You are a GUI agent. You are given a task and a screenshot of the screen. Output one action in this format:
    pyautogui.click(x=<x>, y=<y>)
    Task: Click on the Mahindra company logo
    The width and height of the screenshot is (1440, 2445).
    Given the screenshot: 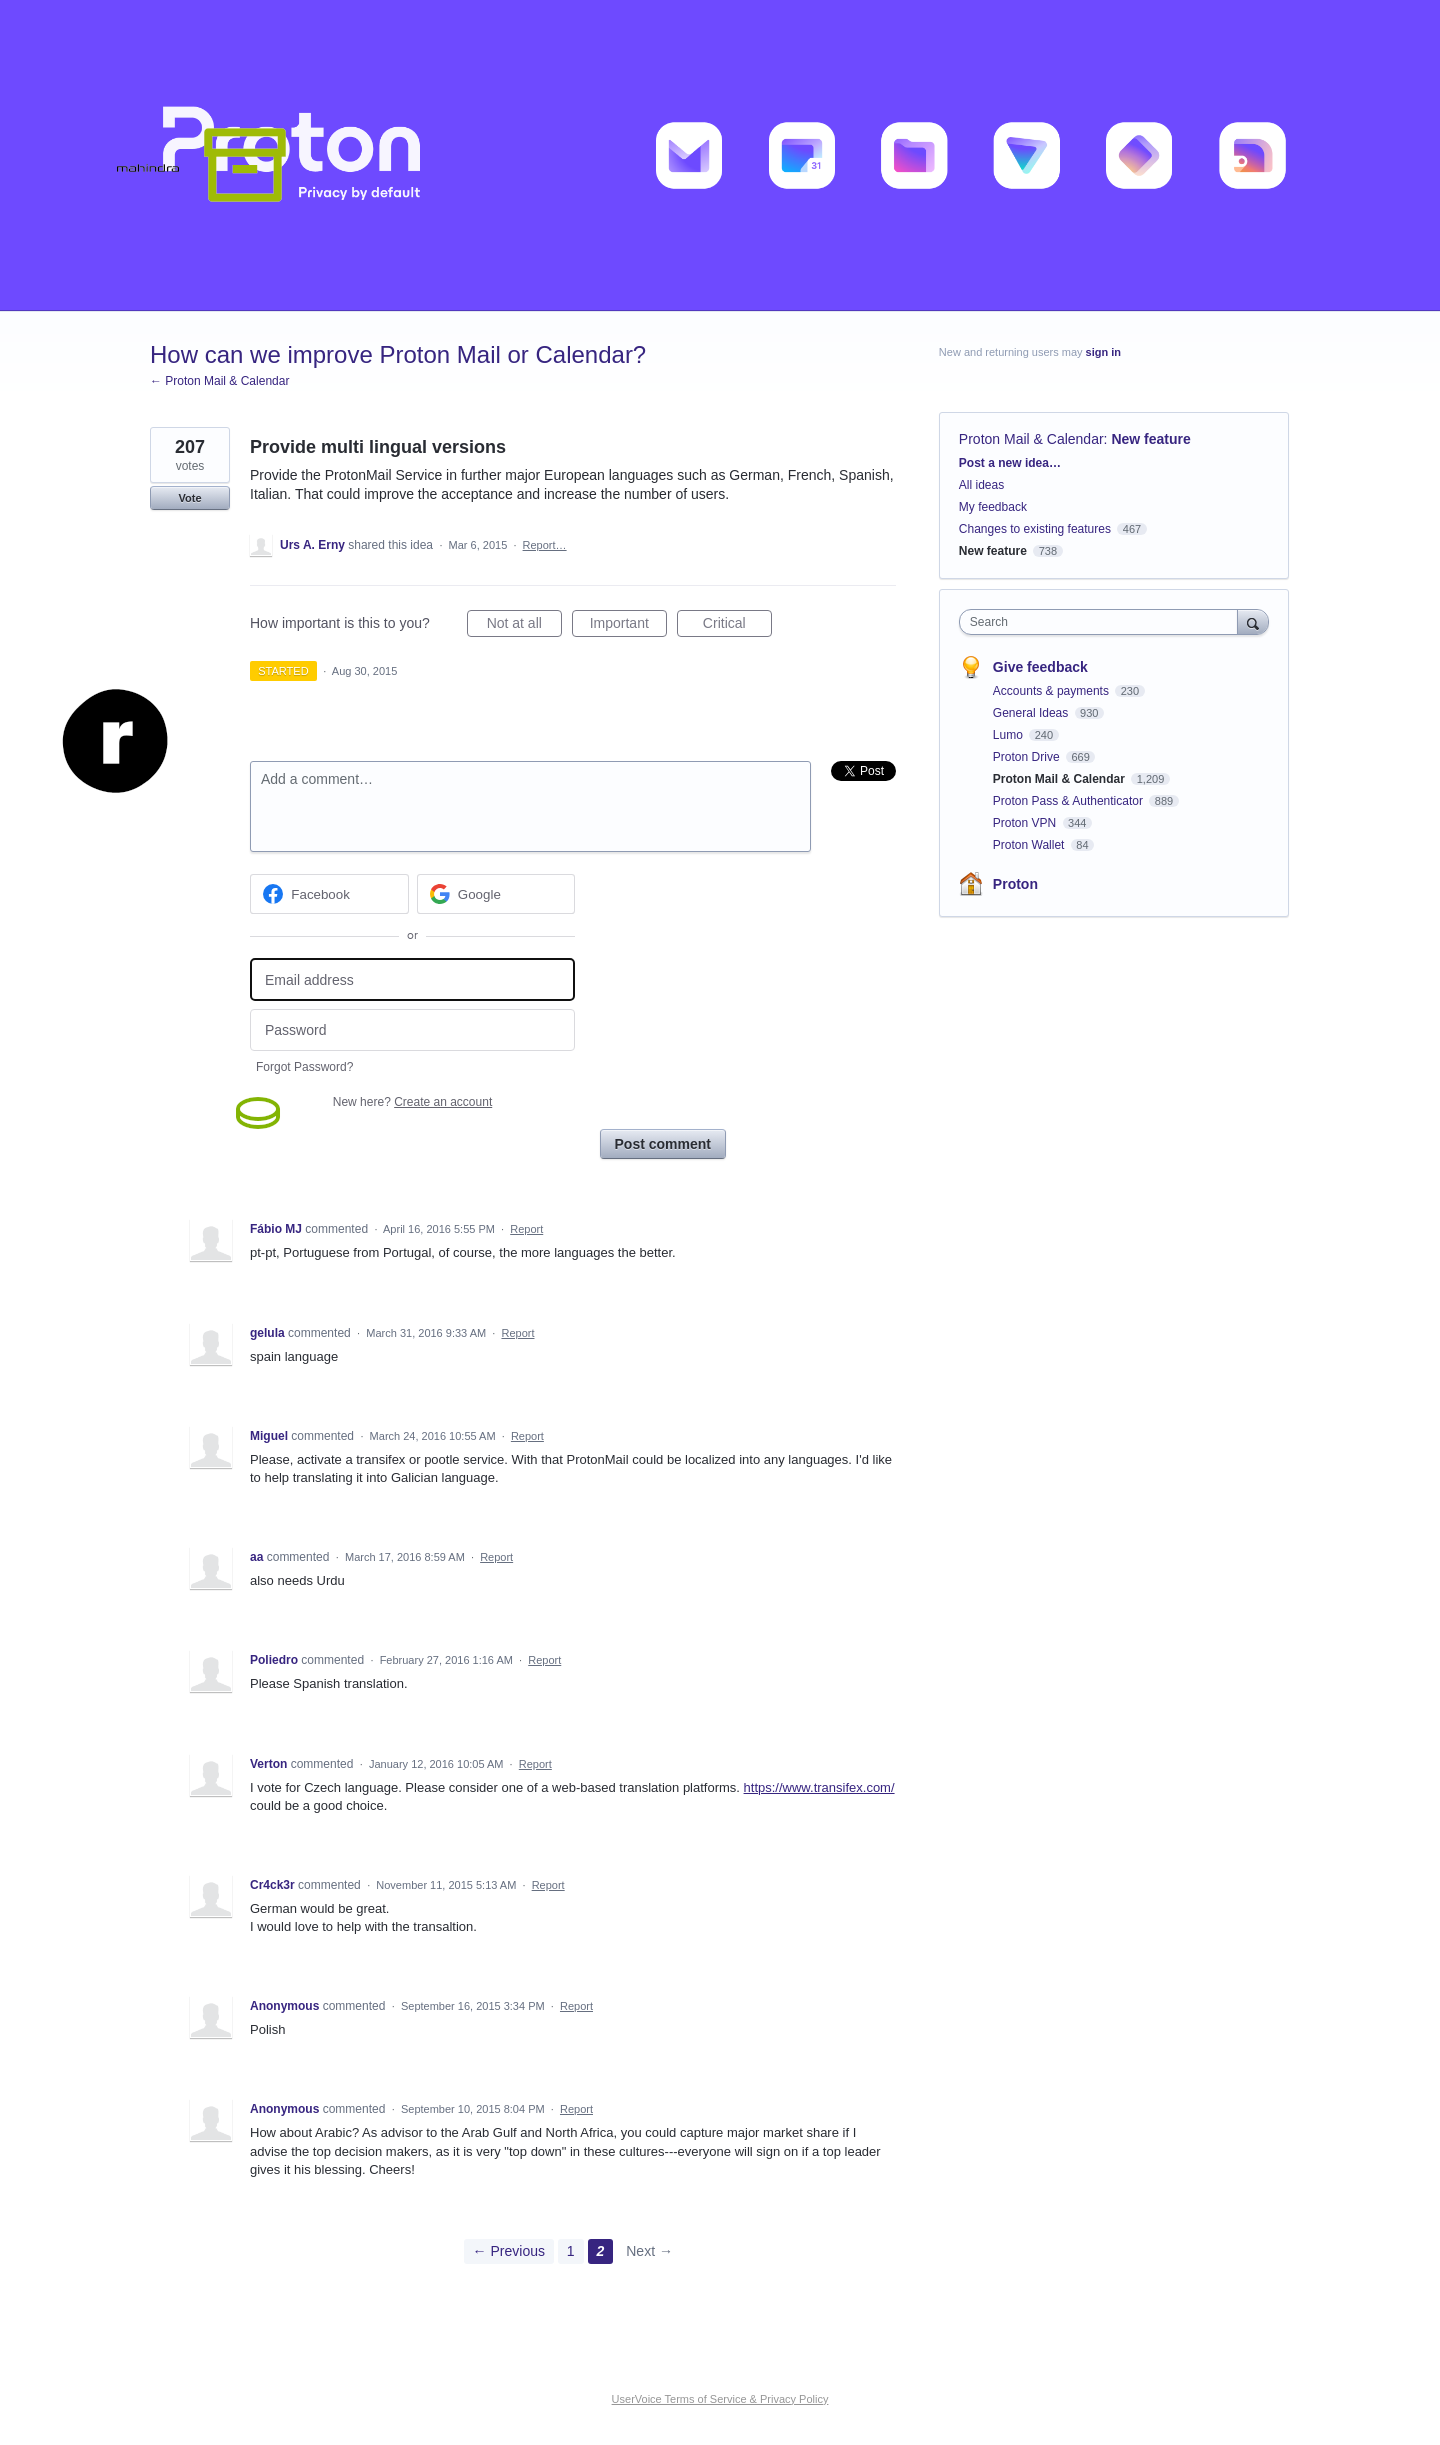 What is the action you would take?
    pyautogui.click(x=148, y=168)
    